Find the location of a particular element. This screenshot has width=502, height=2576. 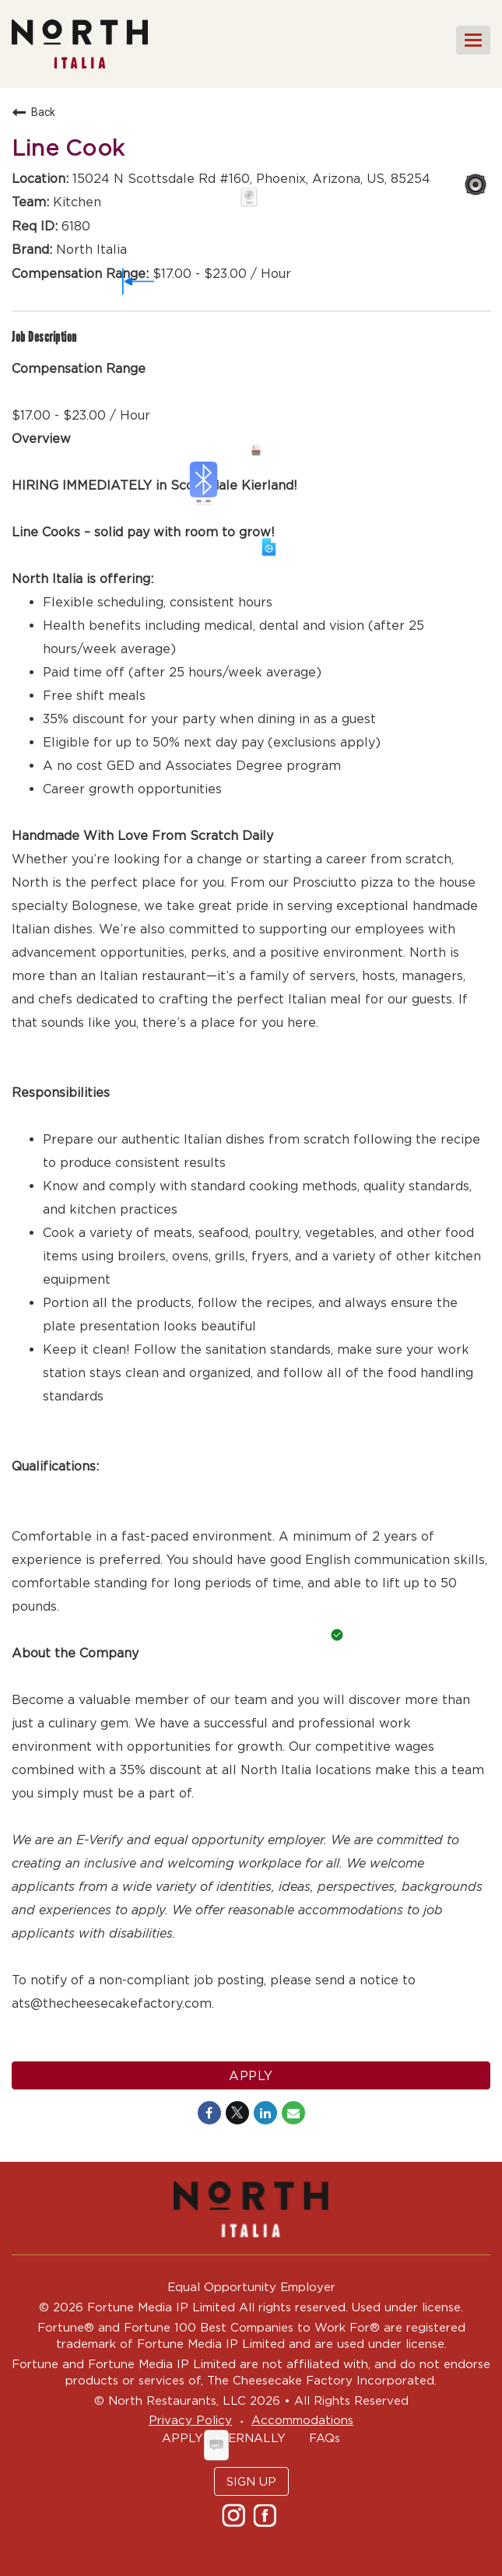

a CD/DVD disc image file (.iso format) is located at coordinates (249, 197).